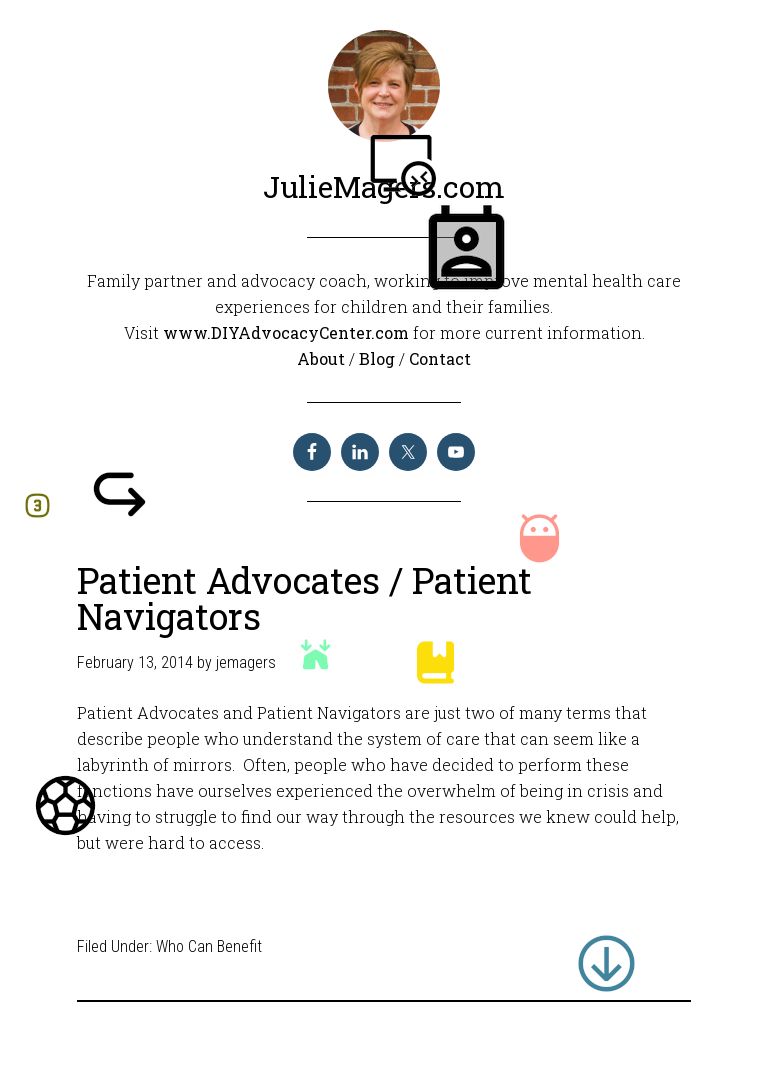  What do you see at coordinates (65, 805) in the screenshot?
I see `access sports or football content` at bounding box center [65, 805].